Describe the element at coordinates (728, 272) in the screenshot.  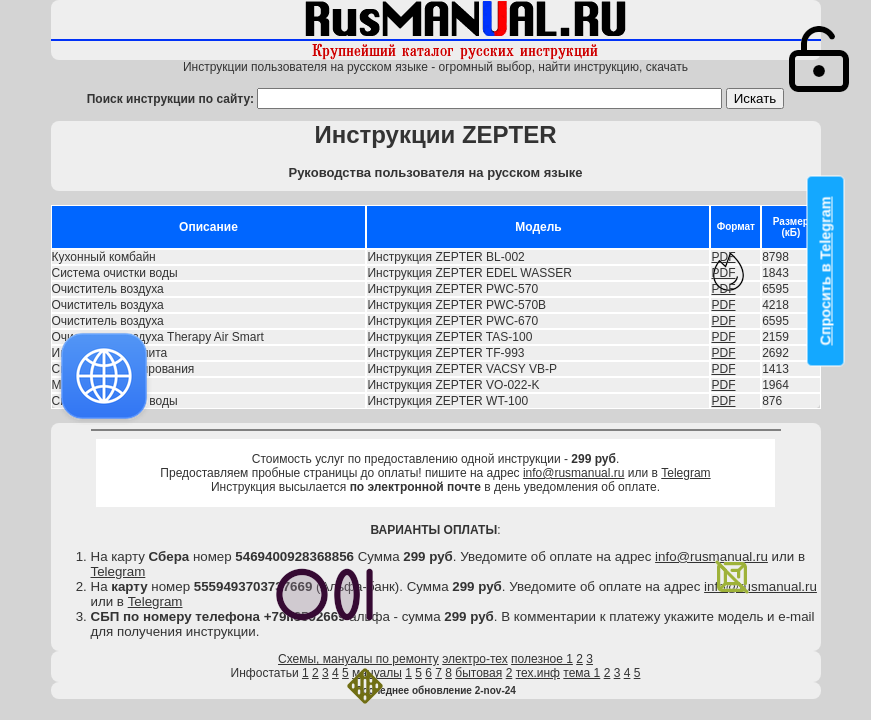
I see `indicates trending or popular content` at that location.